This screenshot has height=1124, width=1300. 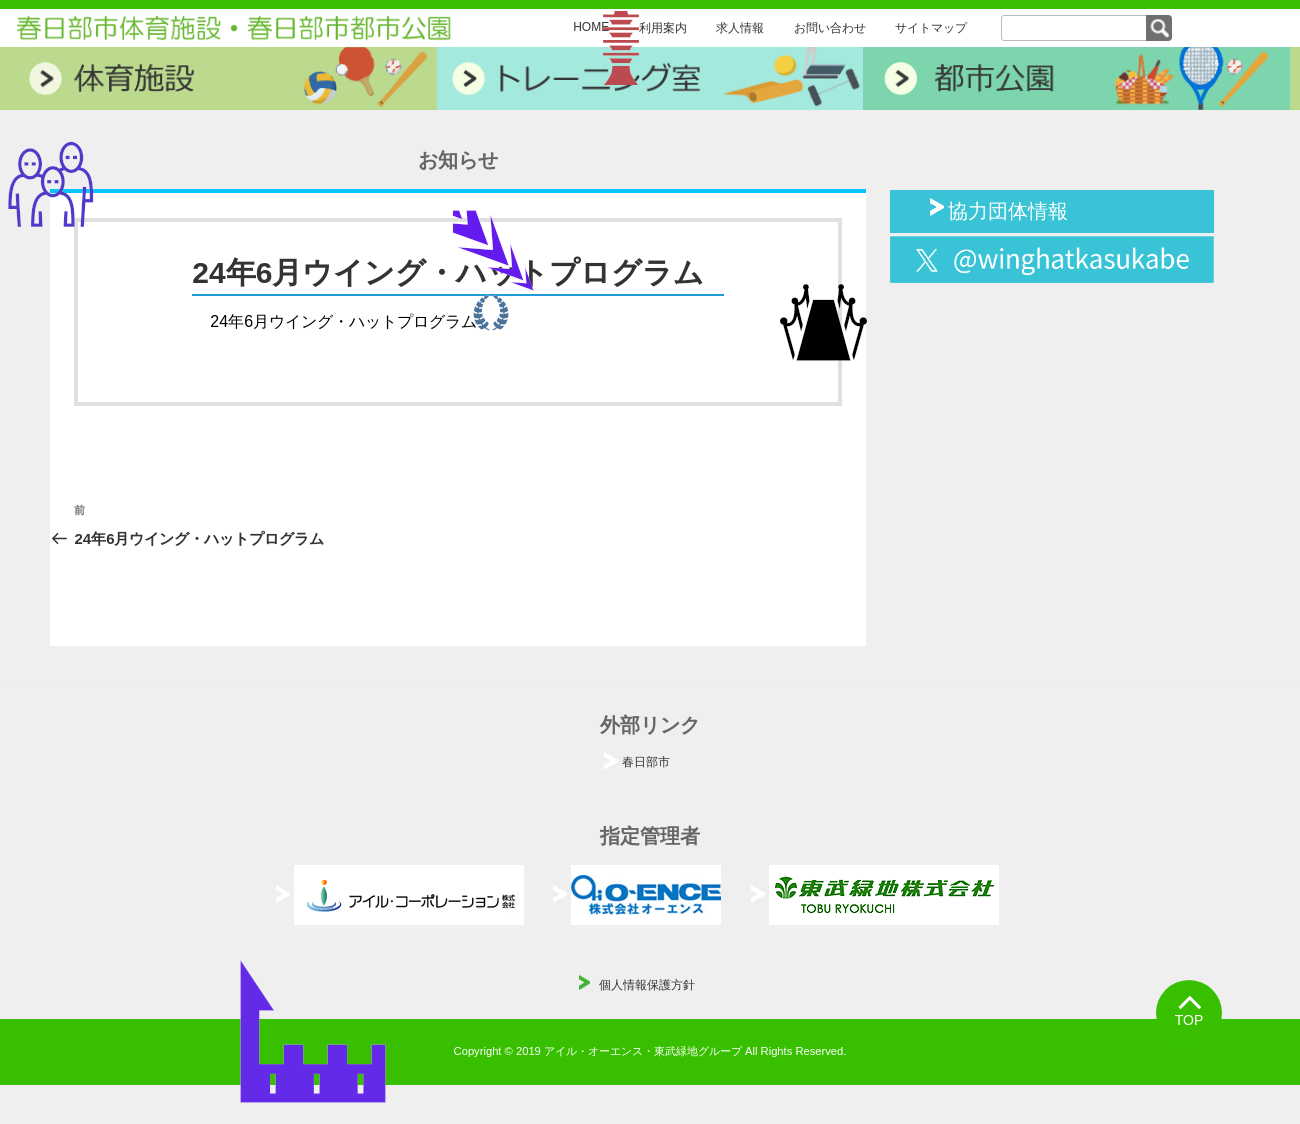 What do you see at coordinates (621, 48) in the screenshot?
I see `access ancient Egyptian themed content or artifacts` at bounding box center [621, 48].